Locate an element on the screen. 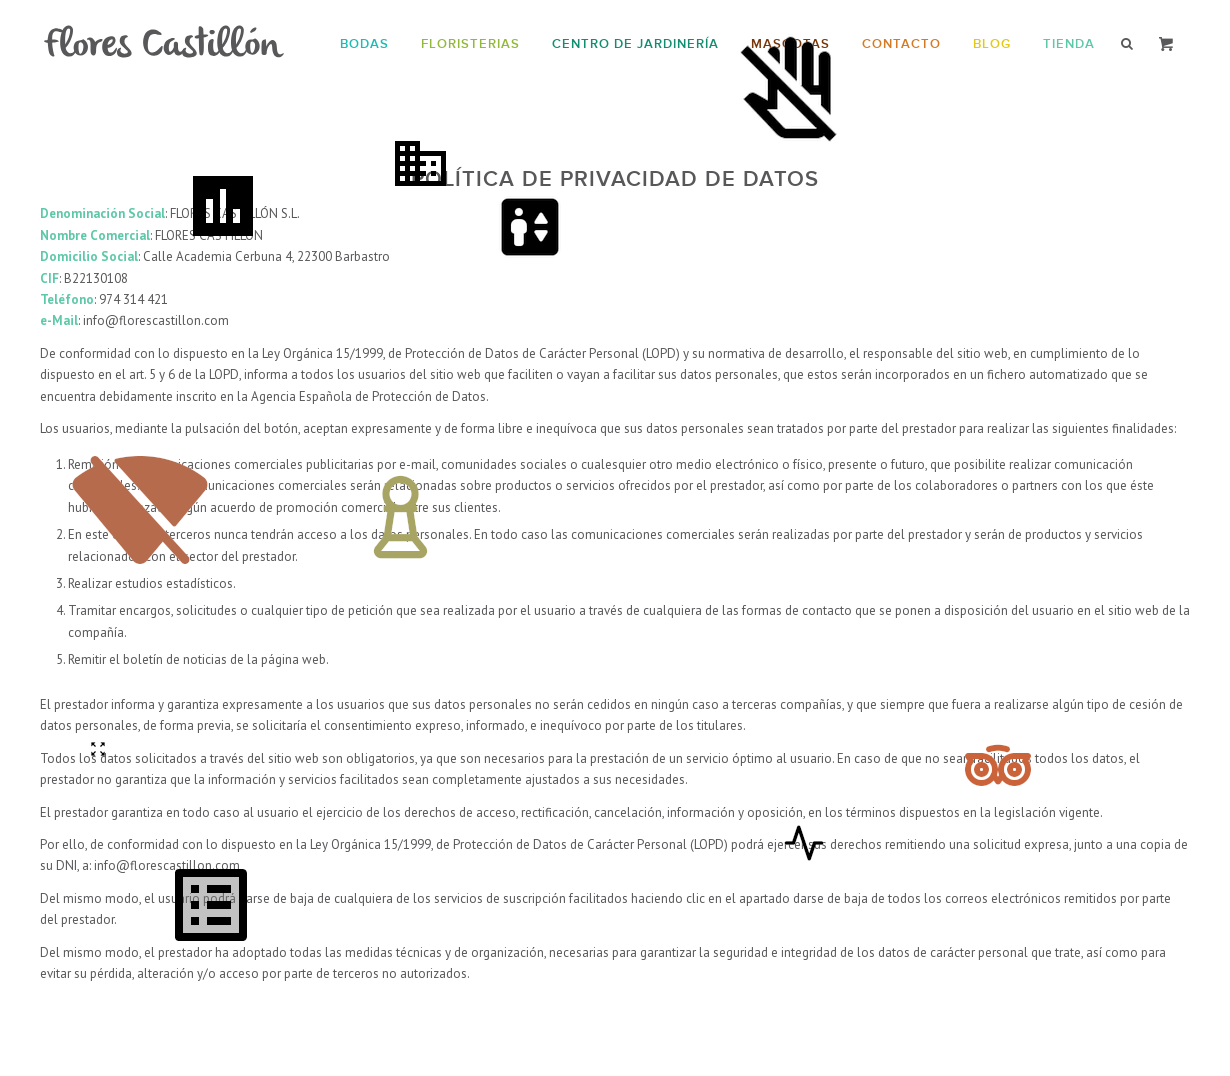 The height and width of the screenshot is (1076, 1230). view tripadvisor reviews and ratings is located at coordinates (998, 765).